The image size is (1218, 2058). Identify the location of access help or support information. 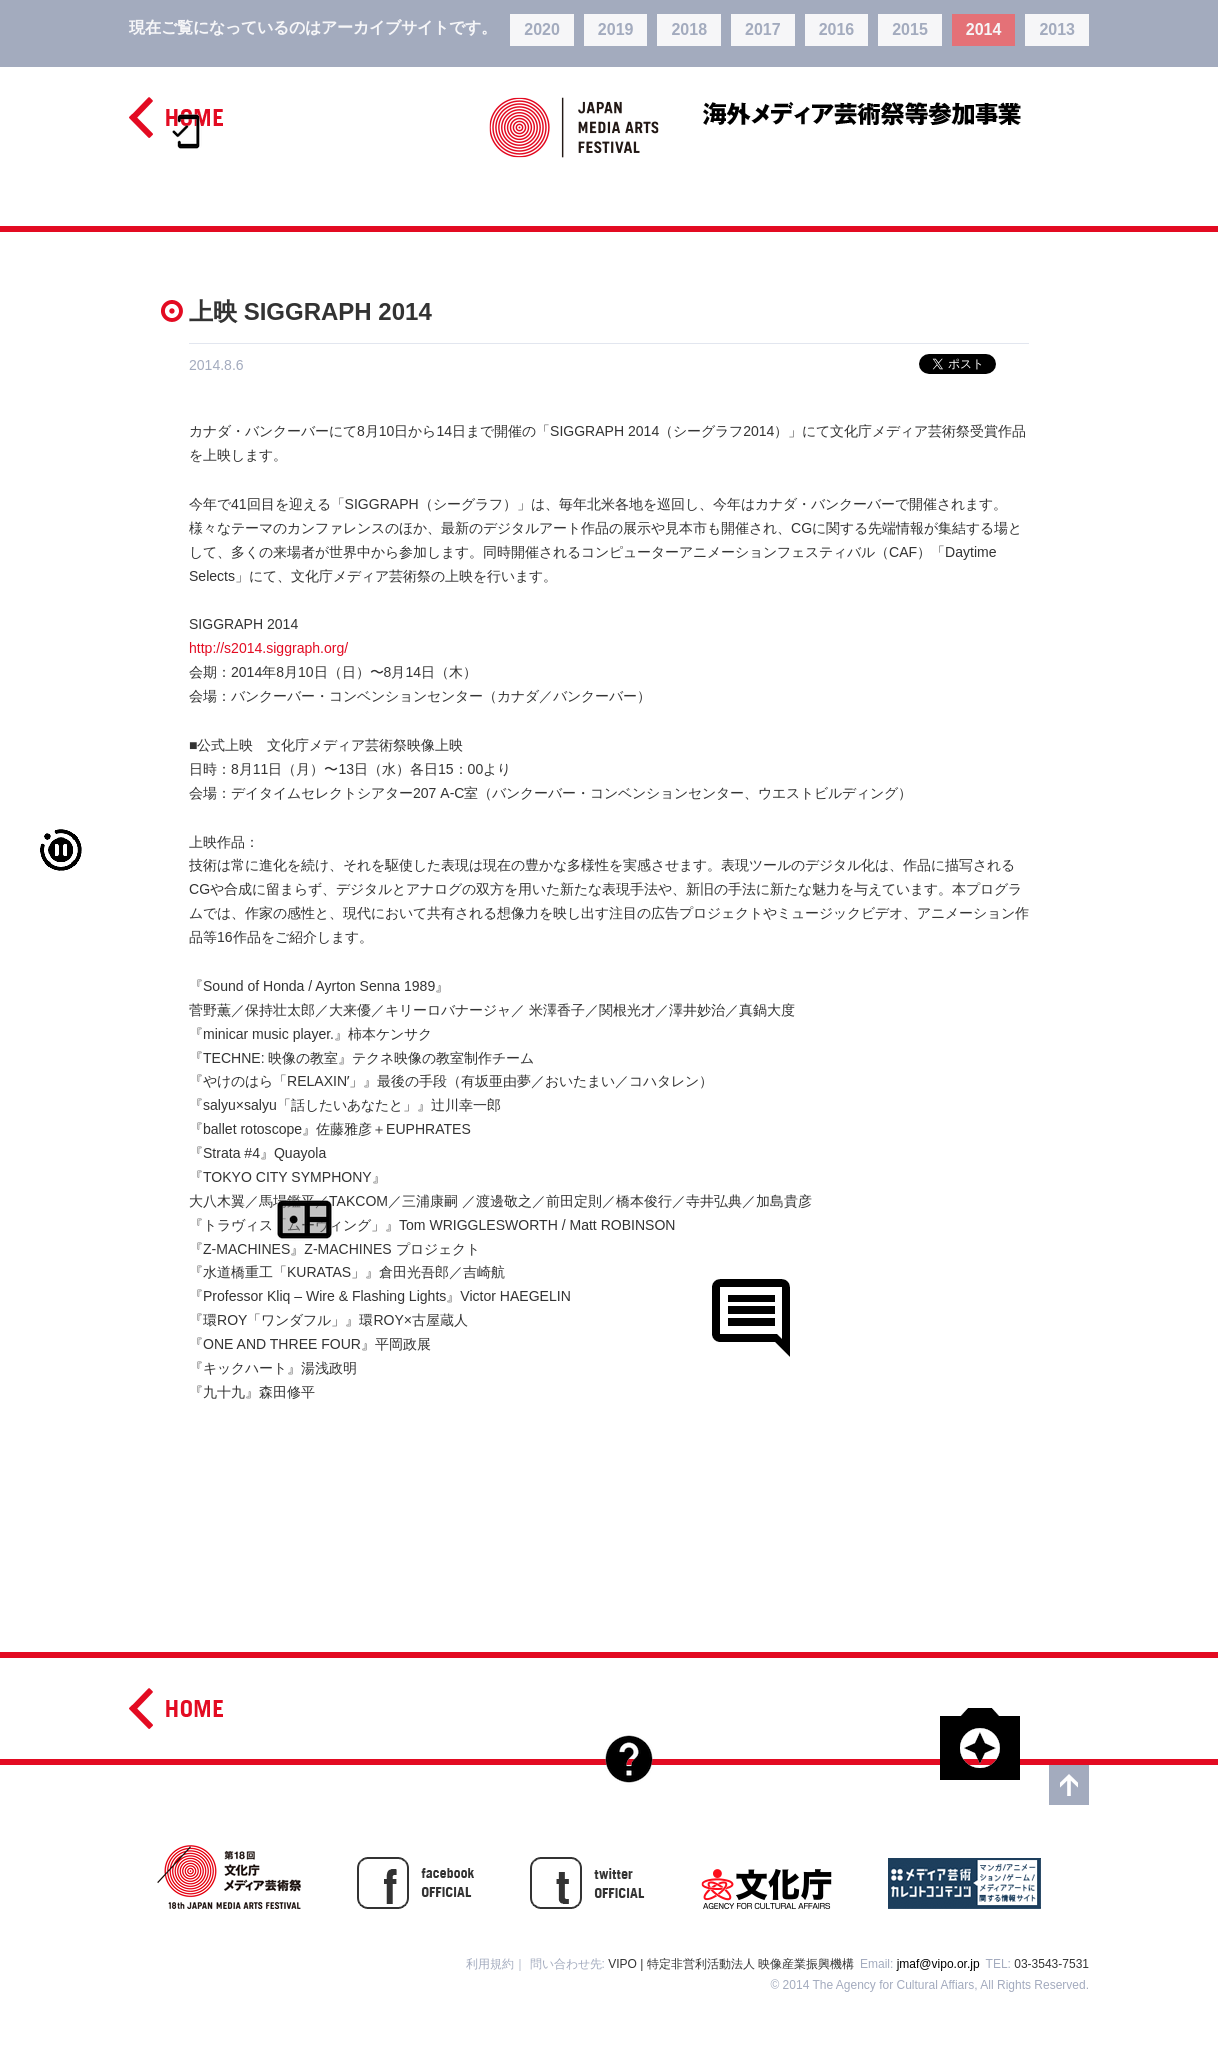
(629, 1759).